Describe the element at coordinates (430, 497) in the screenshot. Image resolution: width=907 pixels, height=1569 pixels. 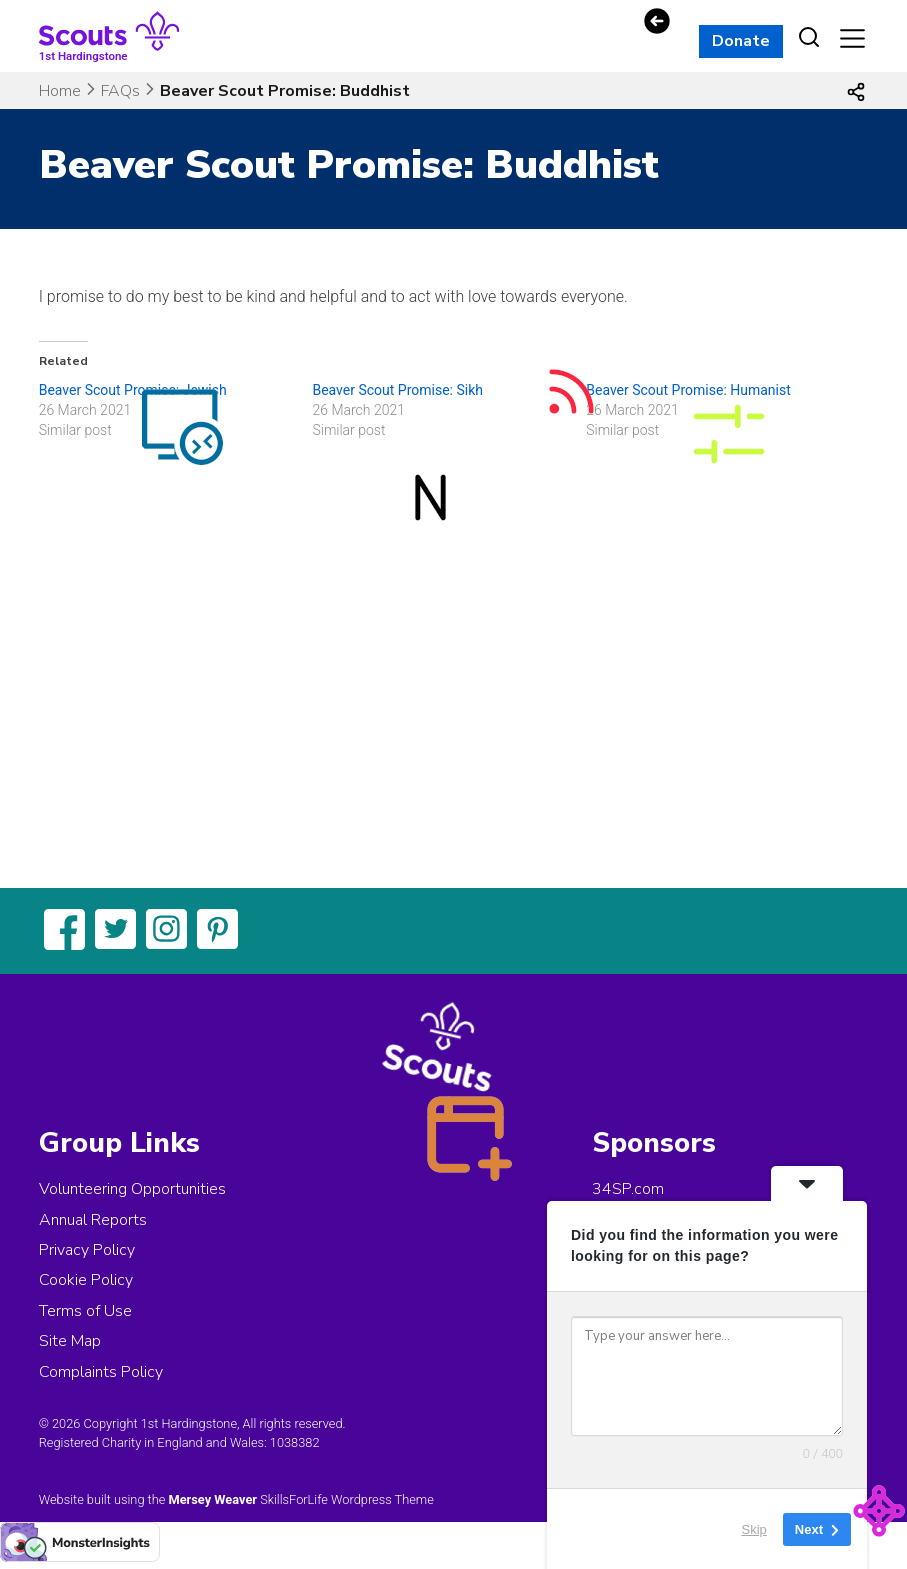
I see `indicates an item or option starting with the letter N` at that location.